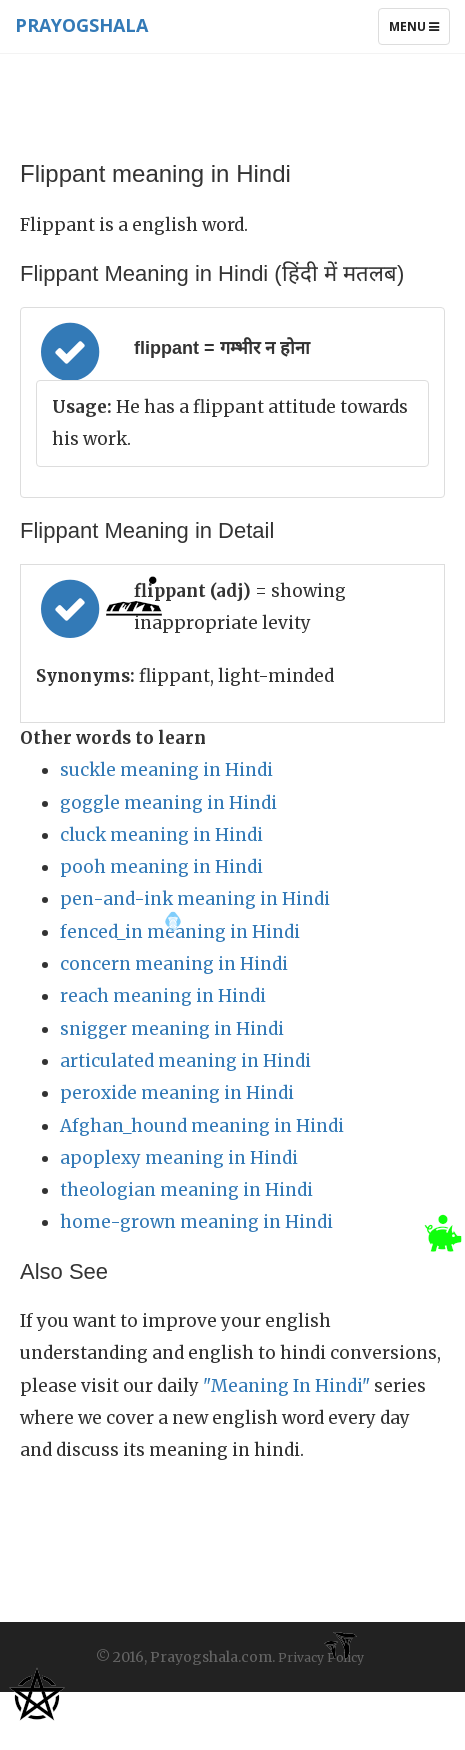 The height and width of the screenshot is (1750, 465). I want to click on chanterelle mushroom icon for a foraging or nature app, so click(340, 1645).